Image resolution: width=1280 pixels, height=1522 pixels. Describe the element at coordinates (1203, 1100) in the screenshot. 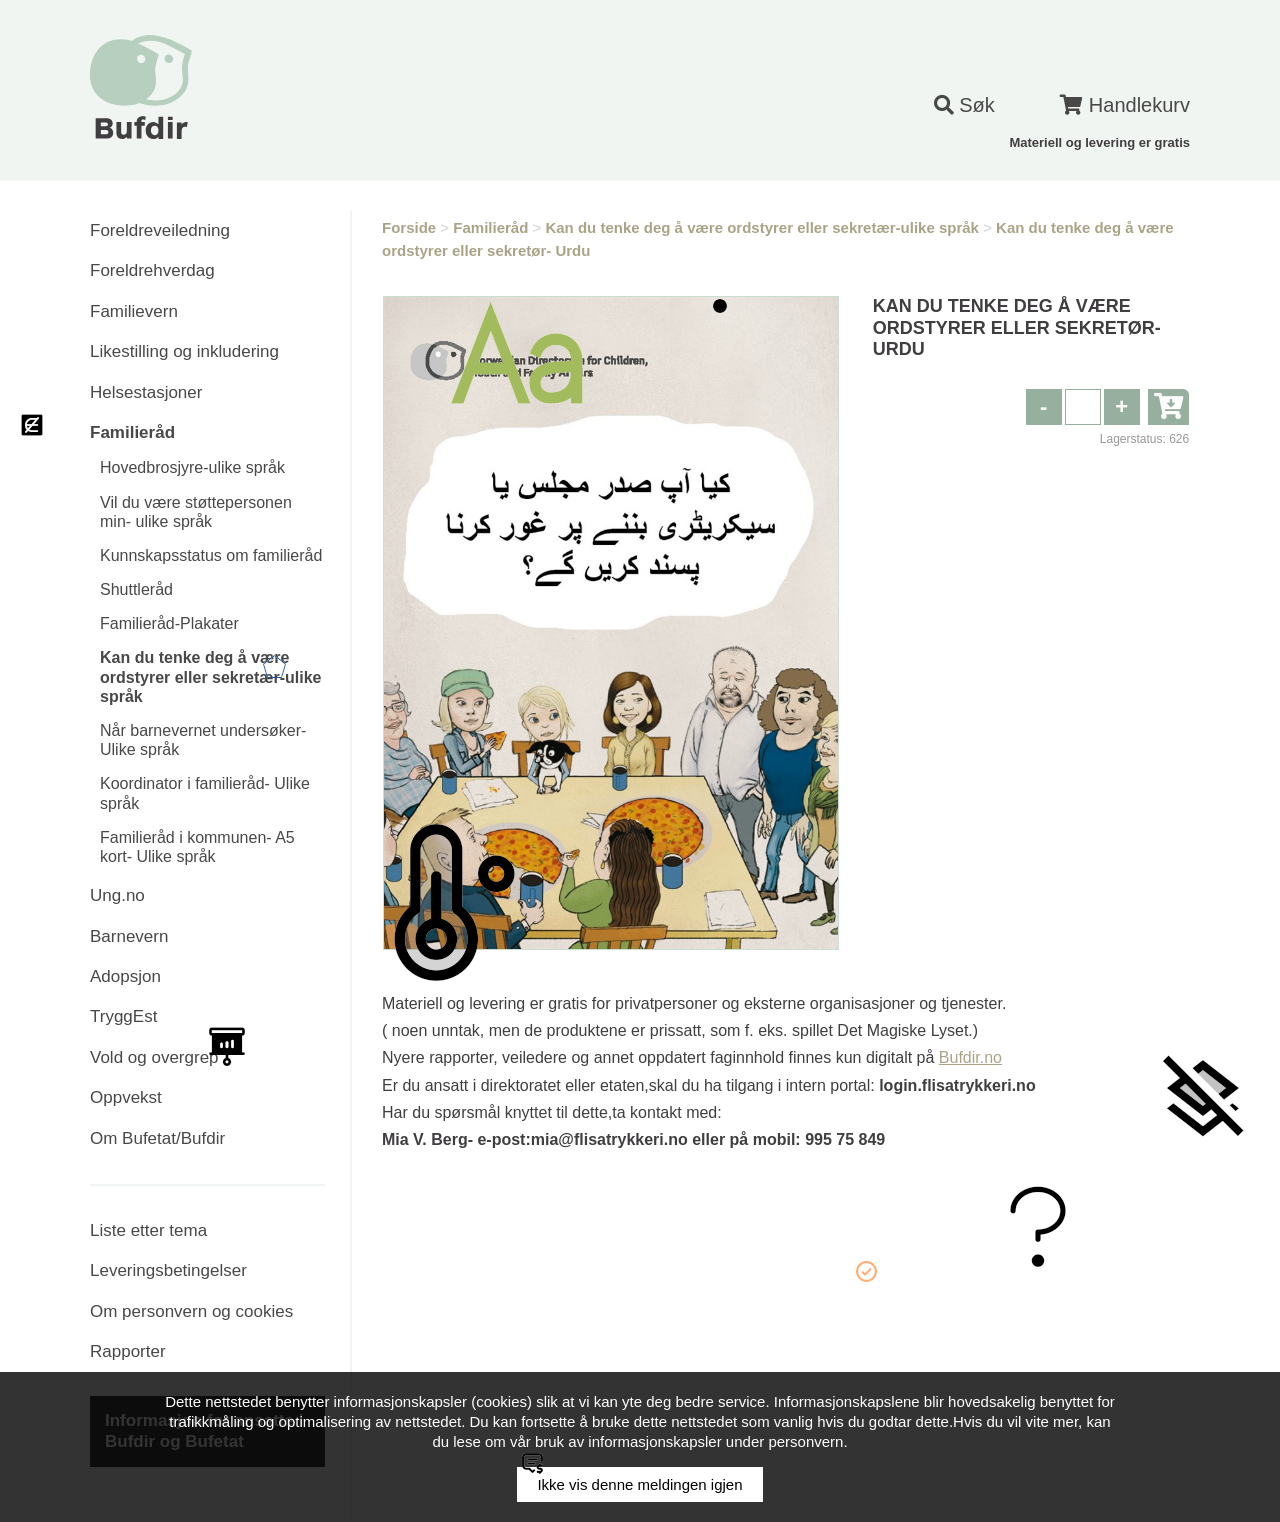

I see `clear all map layers` at that location.